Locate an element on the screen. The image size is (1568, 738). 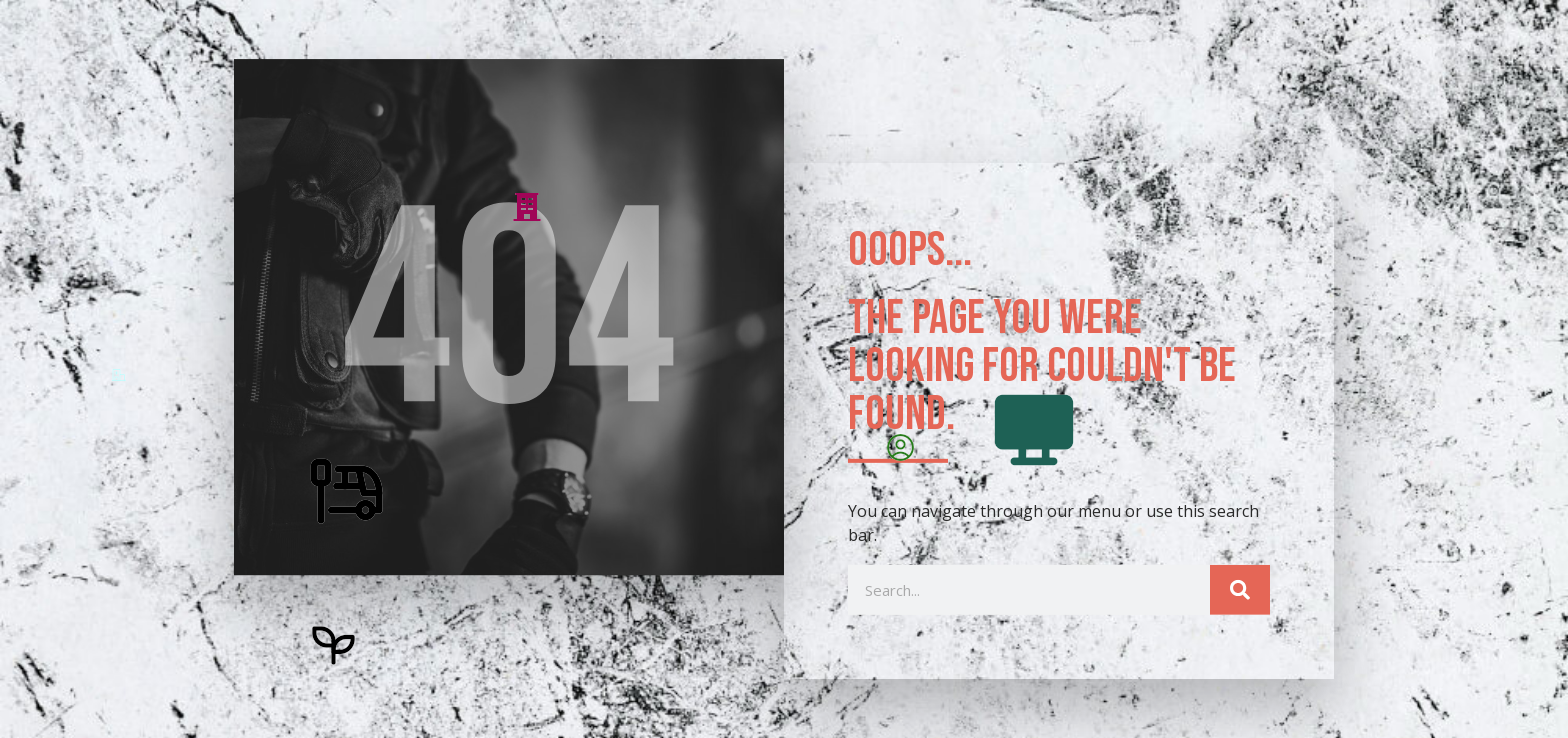
view your profile is located at coordinates (900, 447).